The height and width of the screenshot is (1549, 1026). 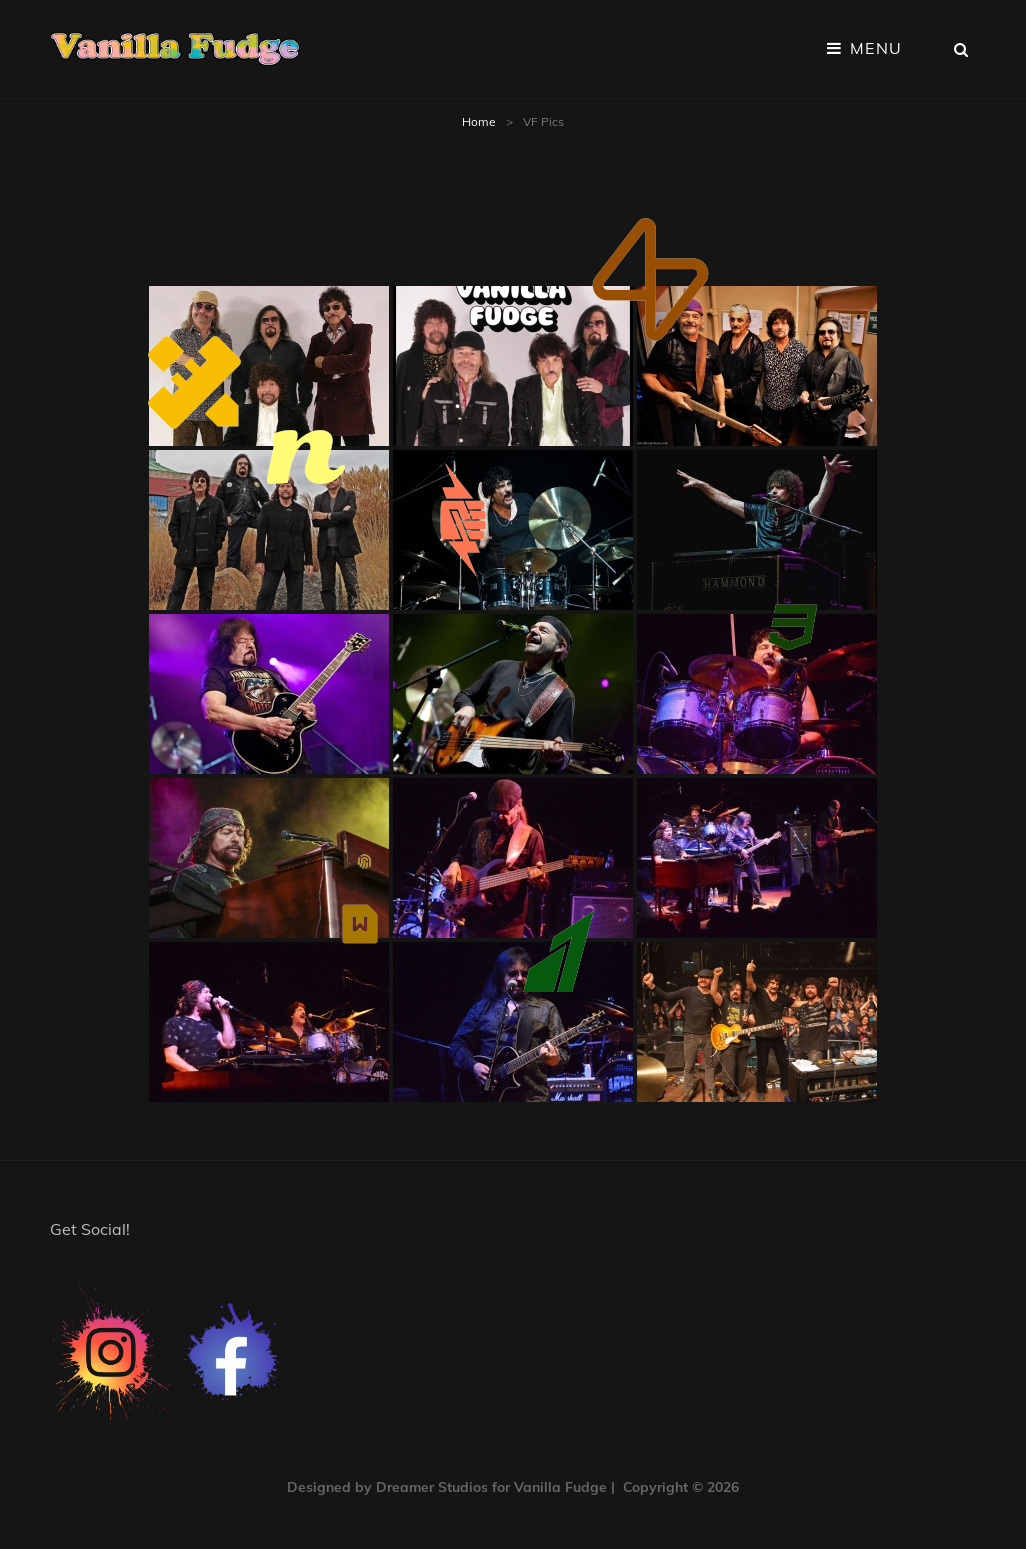 What do you see at coordinates (466, 520) in the screenshot?
I see `pantheon website hosting platform logo` at bounding box center [466, 520].